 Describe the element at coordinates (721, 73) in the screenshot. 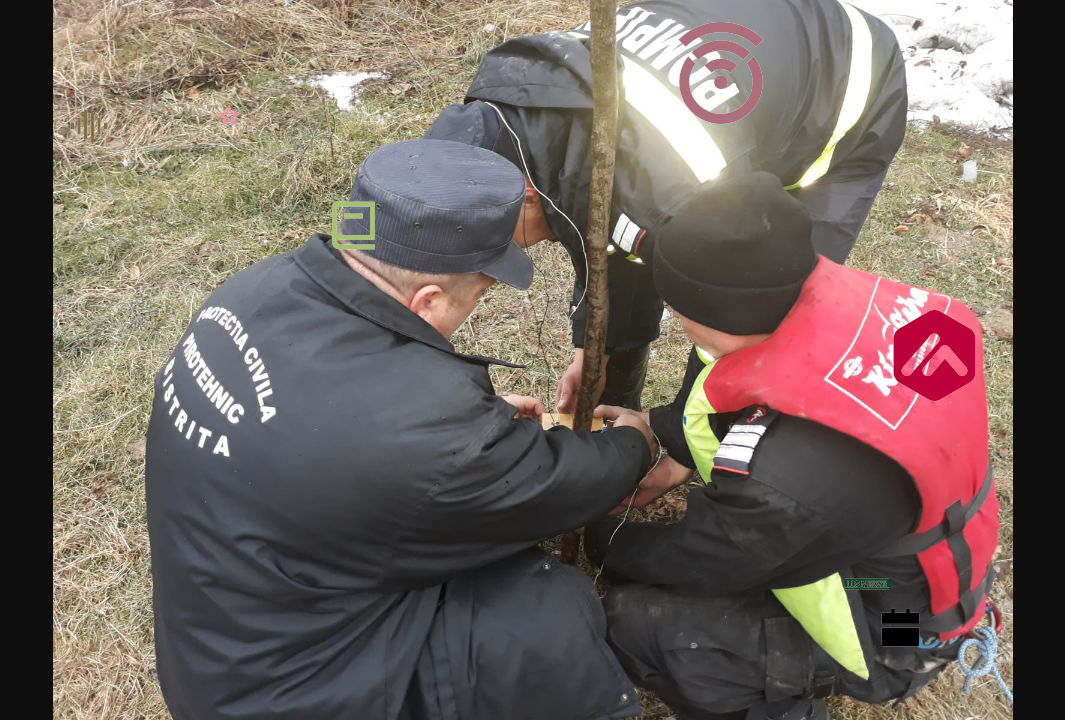

I see `OpenWrt router firmware logo` at that location.